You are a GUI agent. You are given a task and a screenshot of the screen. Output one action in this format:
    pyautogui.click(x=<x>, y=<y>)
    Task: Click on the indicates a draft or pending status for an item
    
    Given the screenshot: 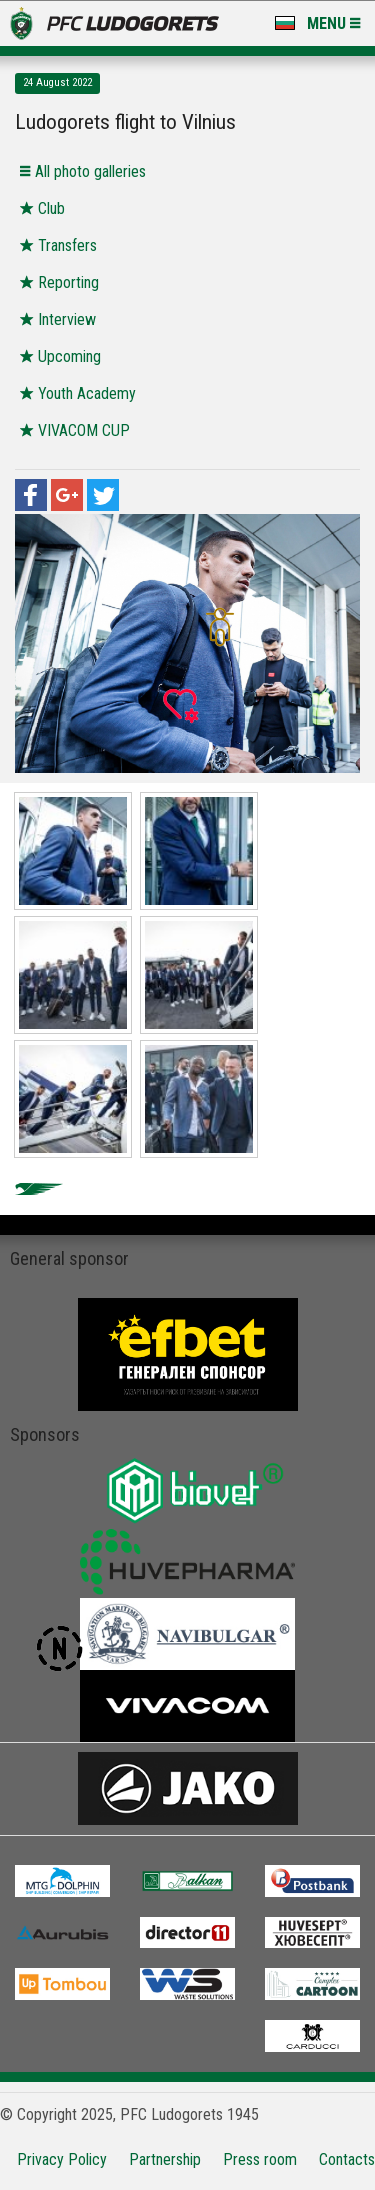 What is the action you would take?
    pyautogui.click(x=59, y=1648)
    